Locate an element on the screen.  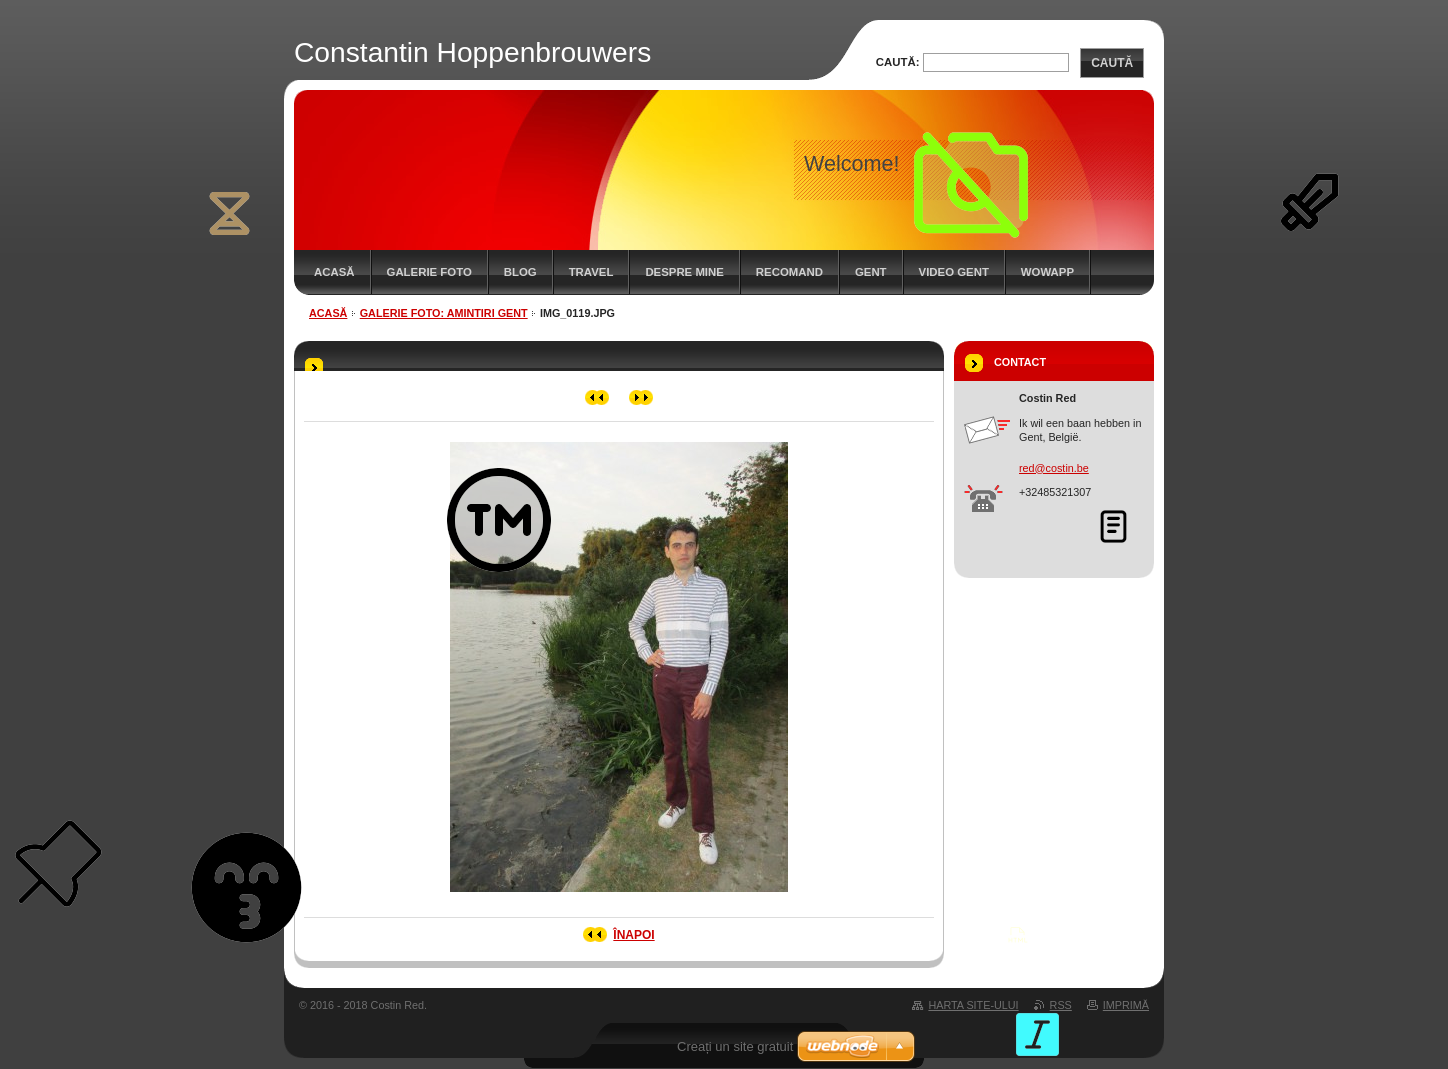
indicates trademarked content or branding is located at coordinates (499, 520).